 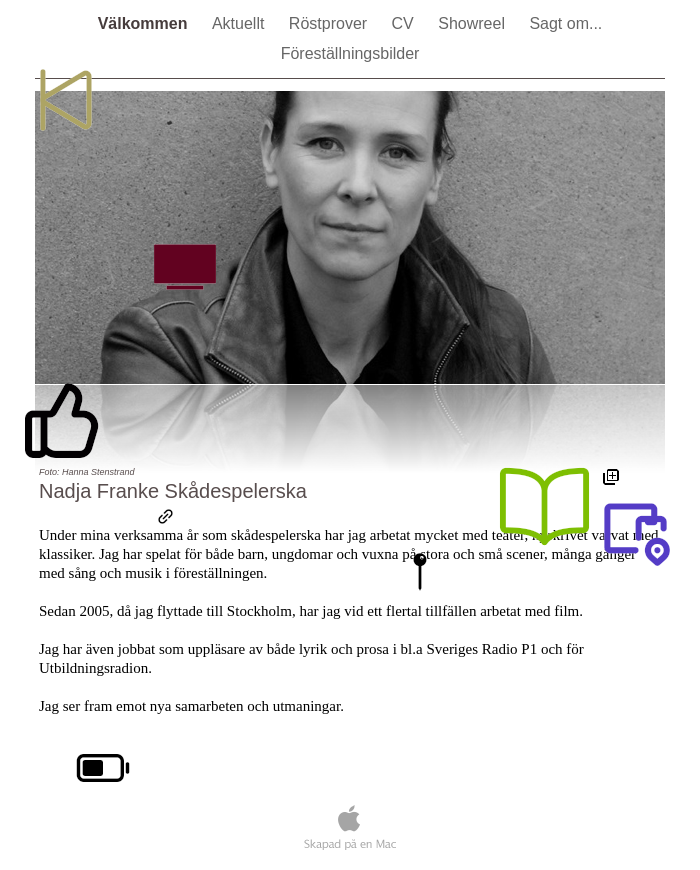 I want to click on indicates battery at 50% charge level, so click(x=103, y=768).